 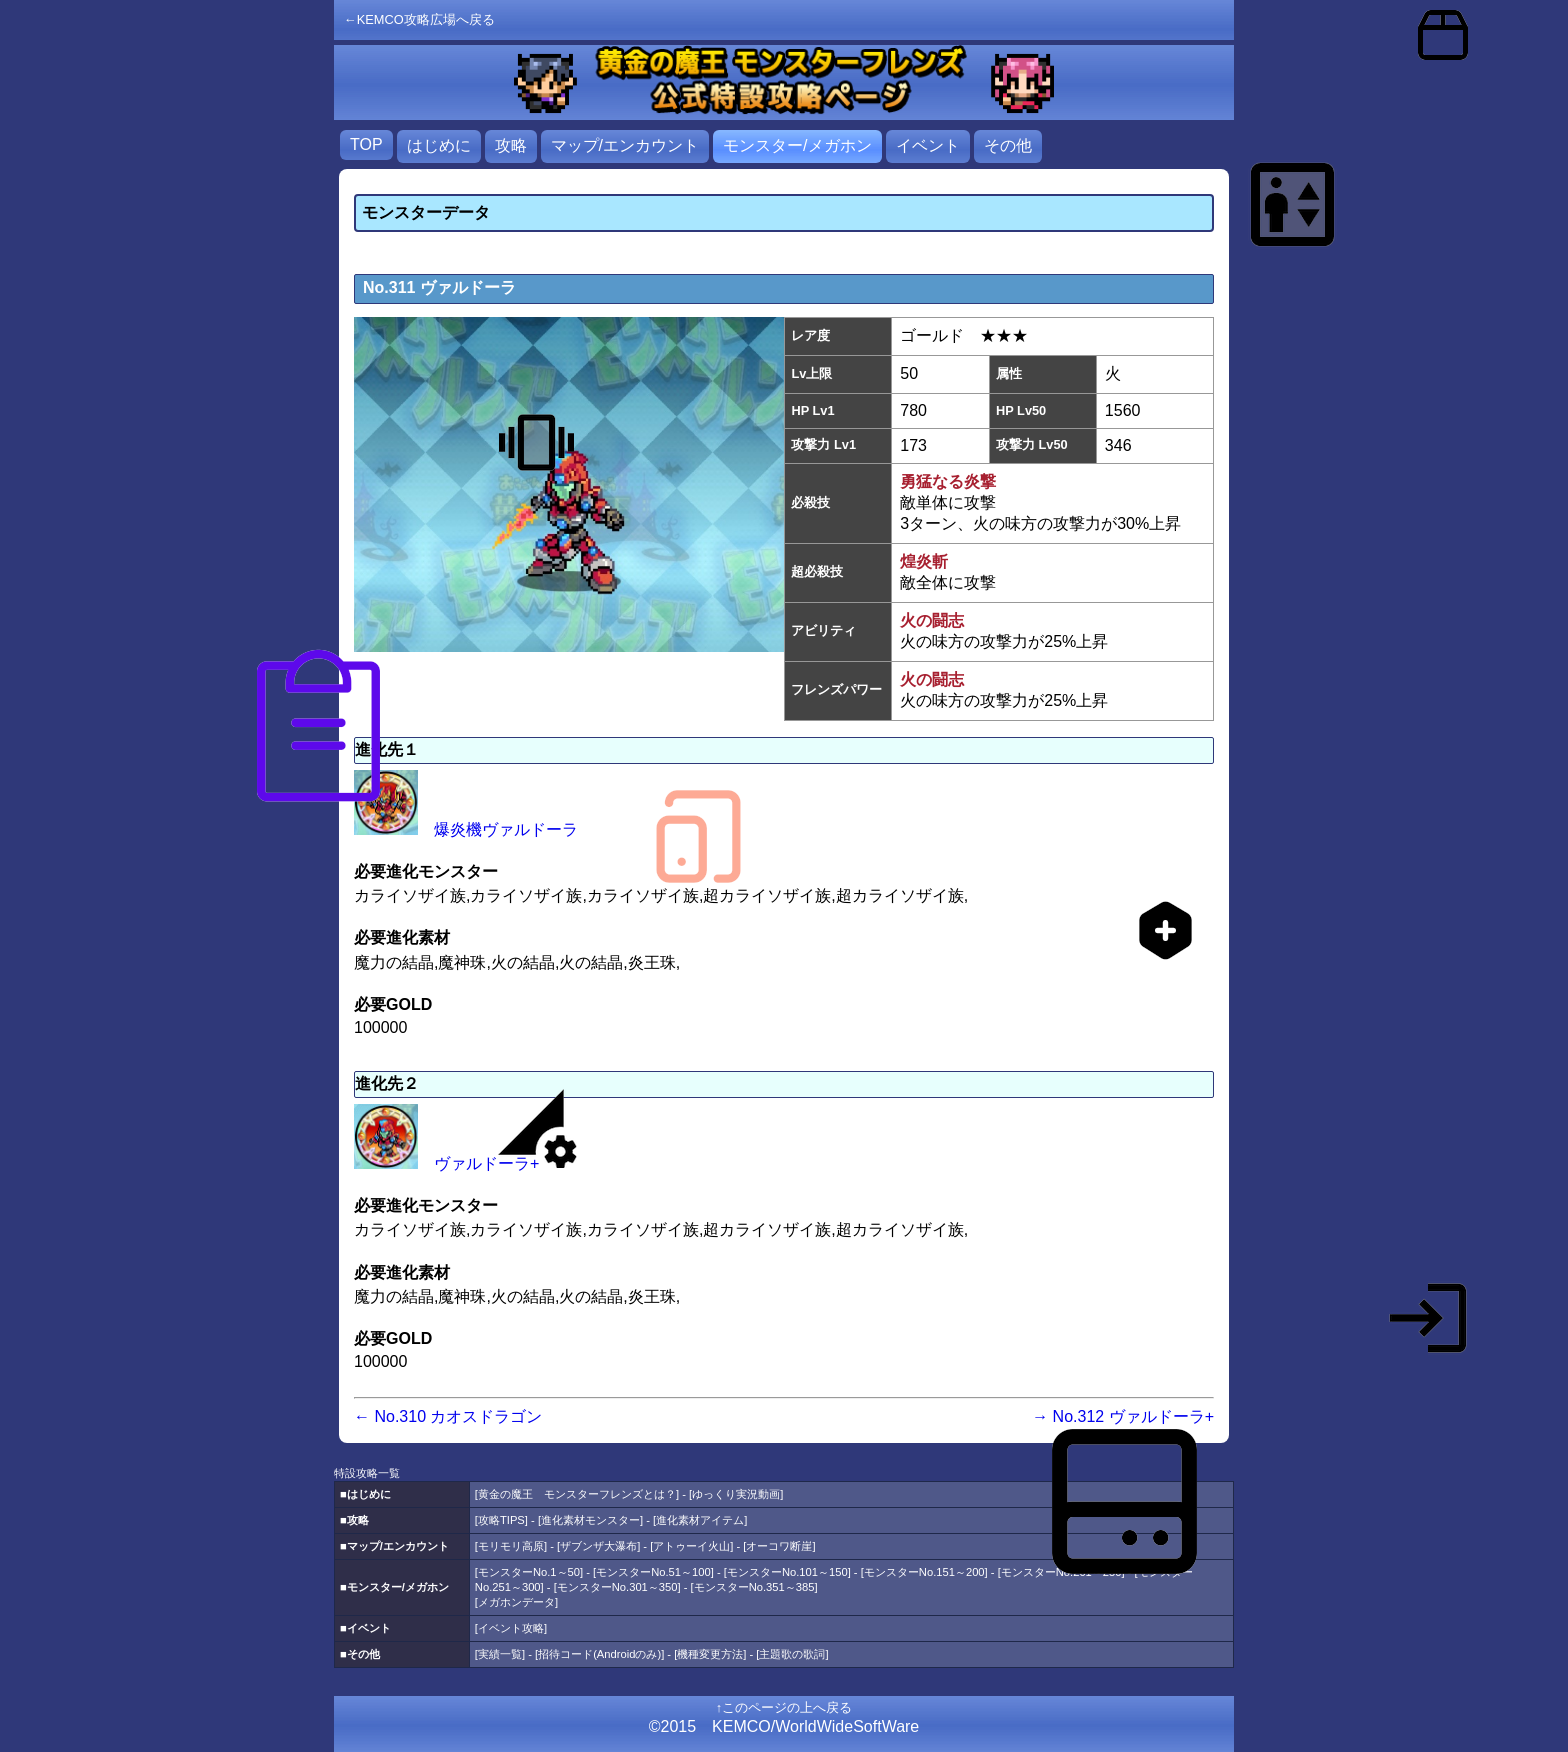 What do you see at coordinates (318, 728) in the screenshot?
I see `view clipboard contents` at bounding box center [318, 728].